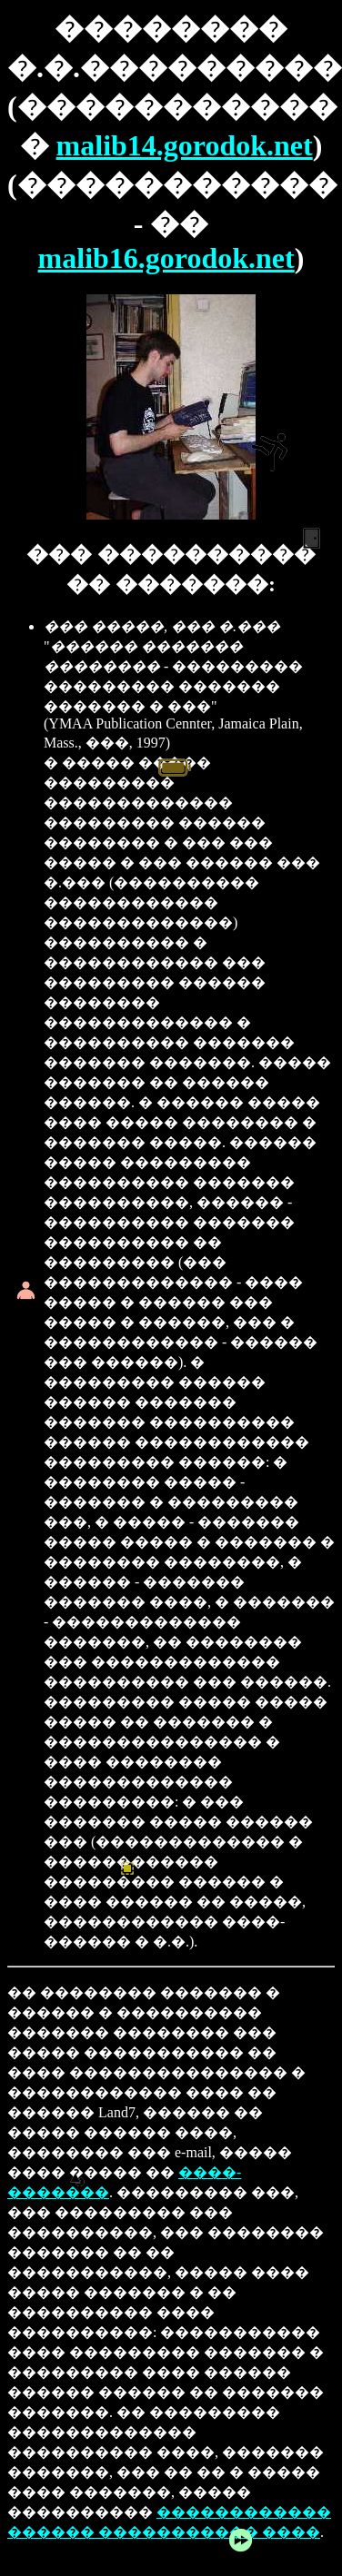 This screenshot has height=2576, width=342. Describe the element at coordinates (127, 1868) in the screenshot. I see `select all items in the current view` at that location.